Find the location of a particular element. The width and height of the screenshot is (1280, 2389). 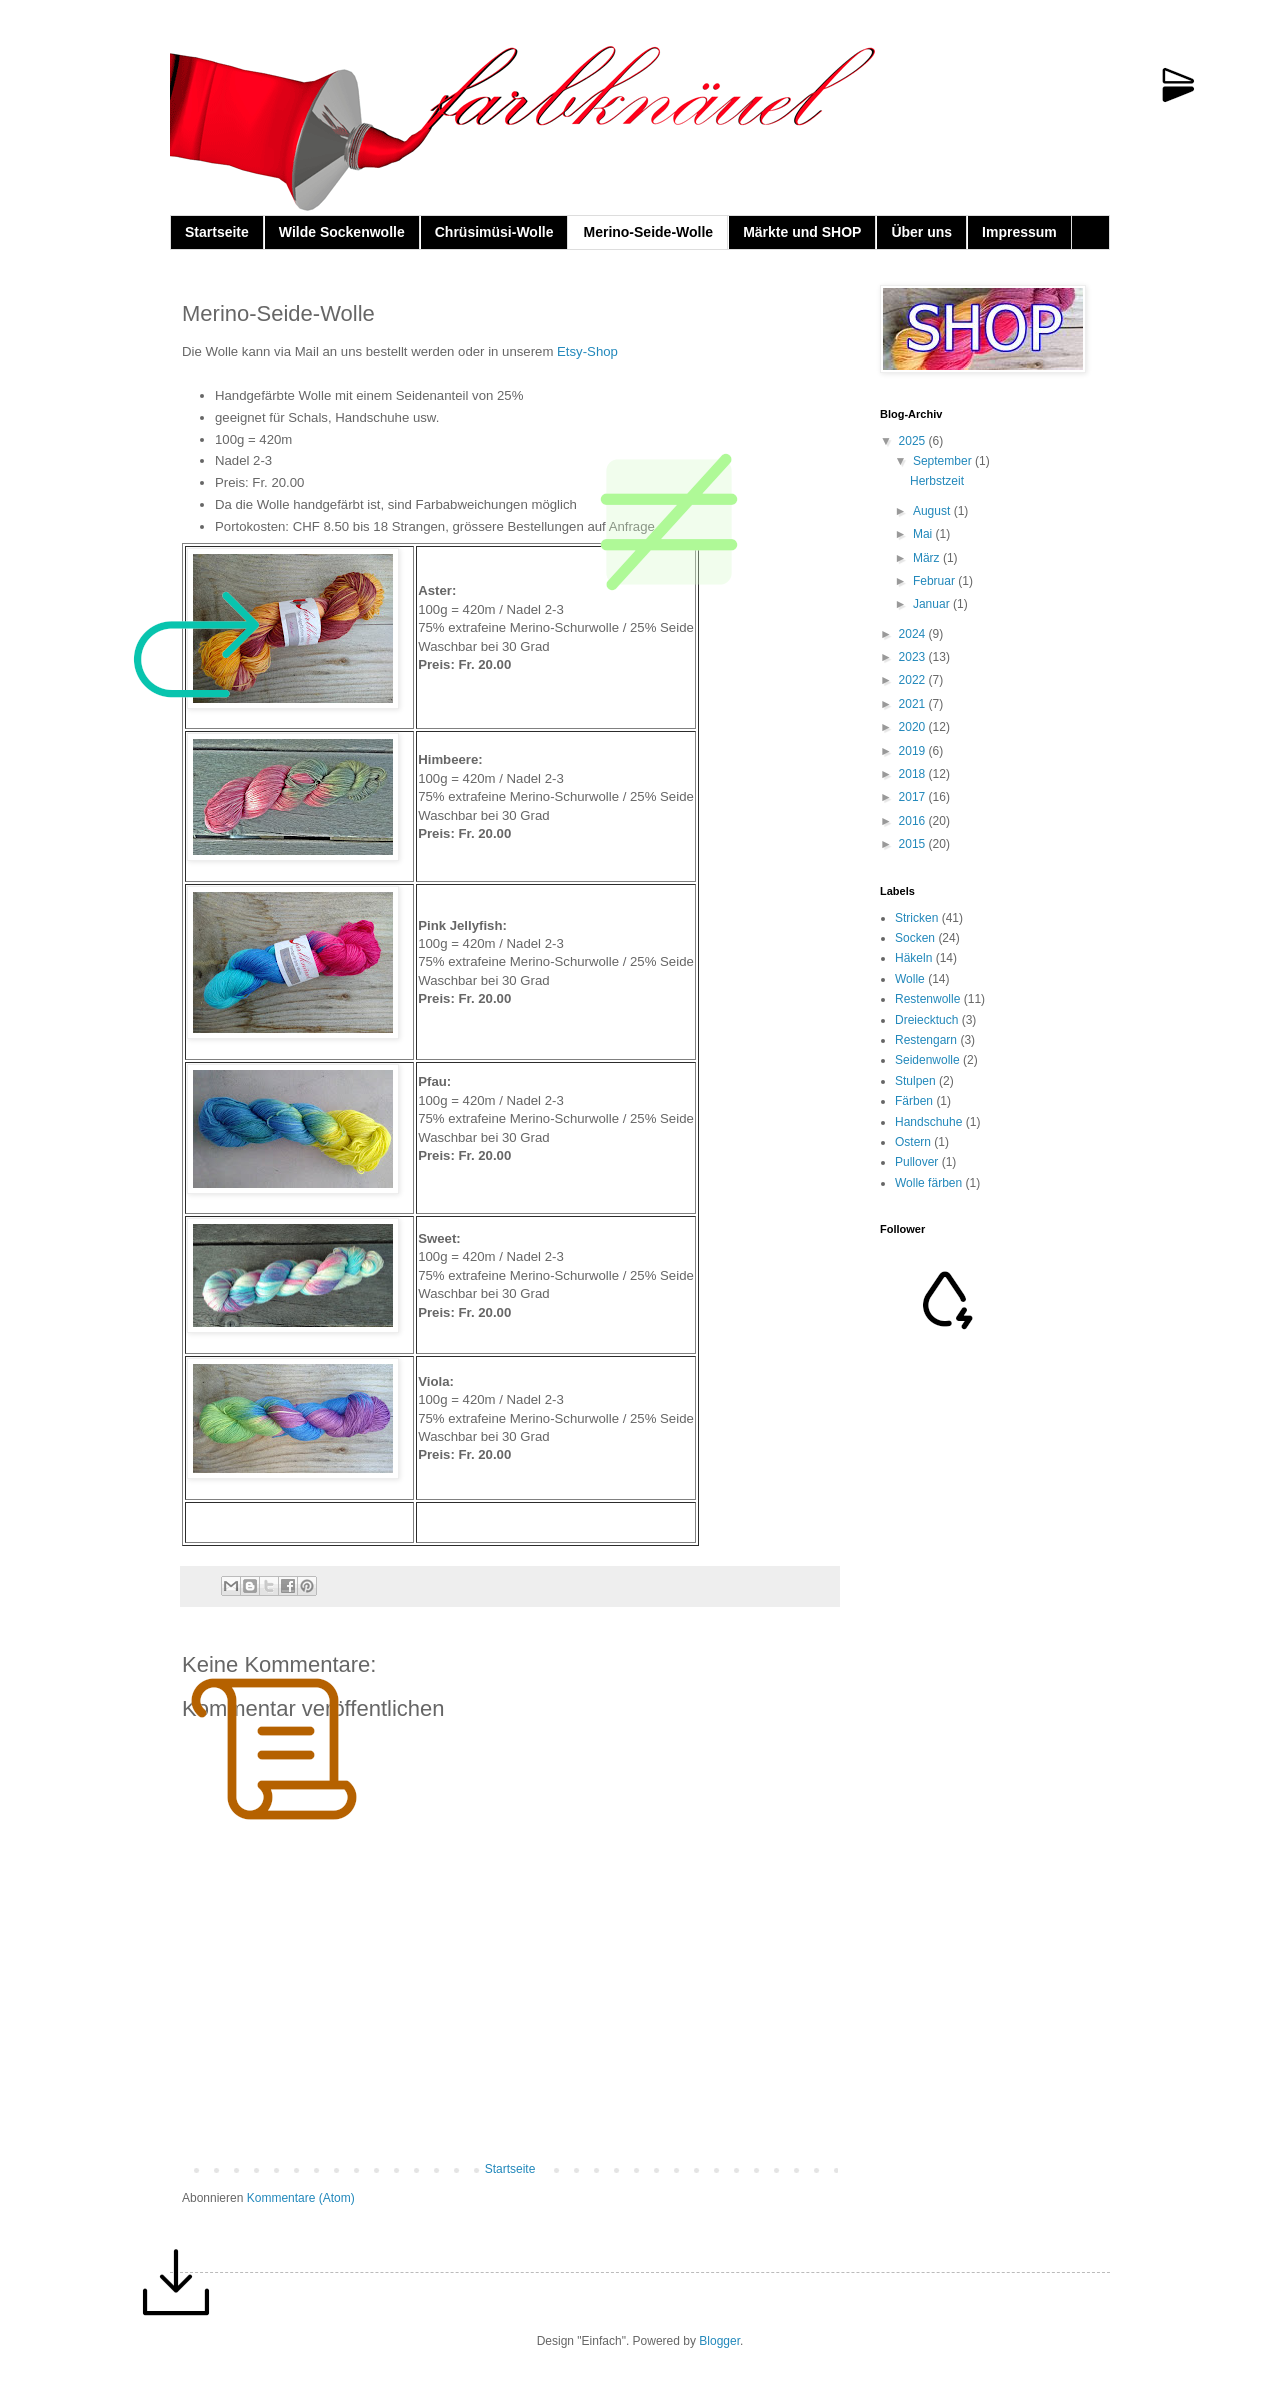

view terms and conditions or legal documents is located at coordinates (280, 1749).